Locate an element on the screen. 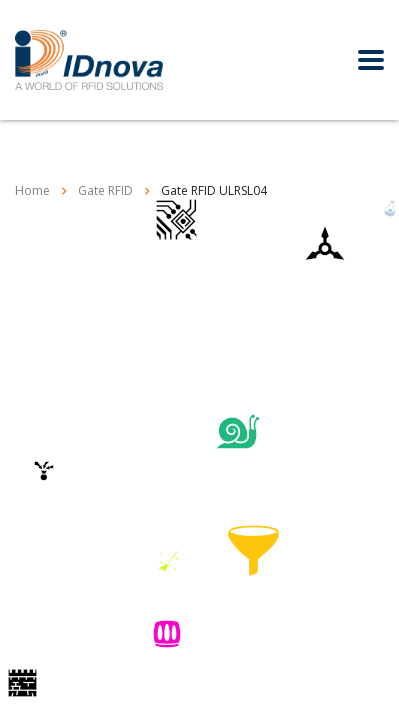 Image resolution: width=399 pixels, height=720 pixels. build or upgrade defensive fortifications is located at coordinates (22, 682).